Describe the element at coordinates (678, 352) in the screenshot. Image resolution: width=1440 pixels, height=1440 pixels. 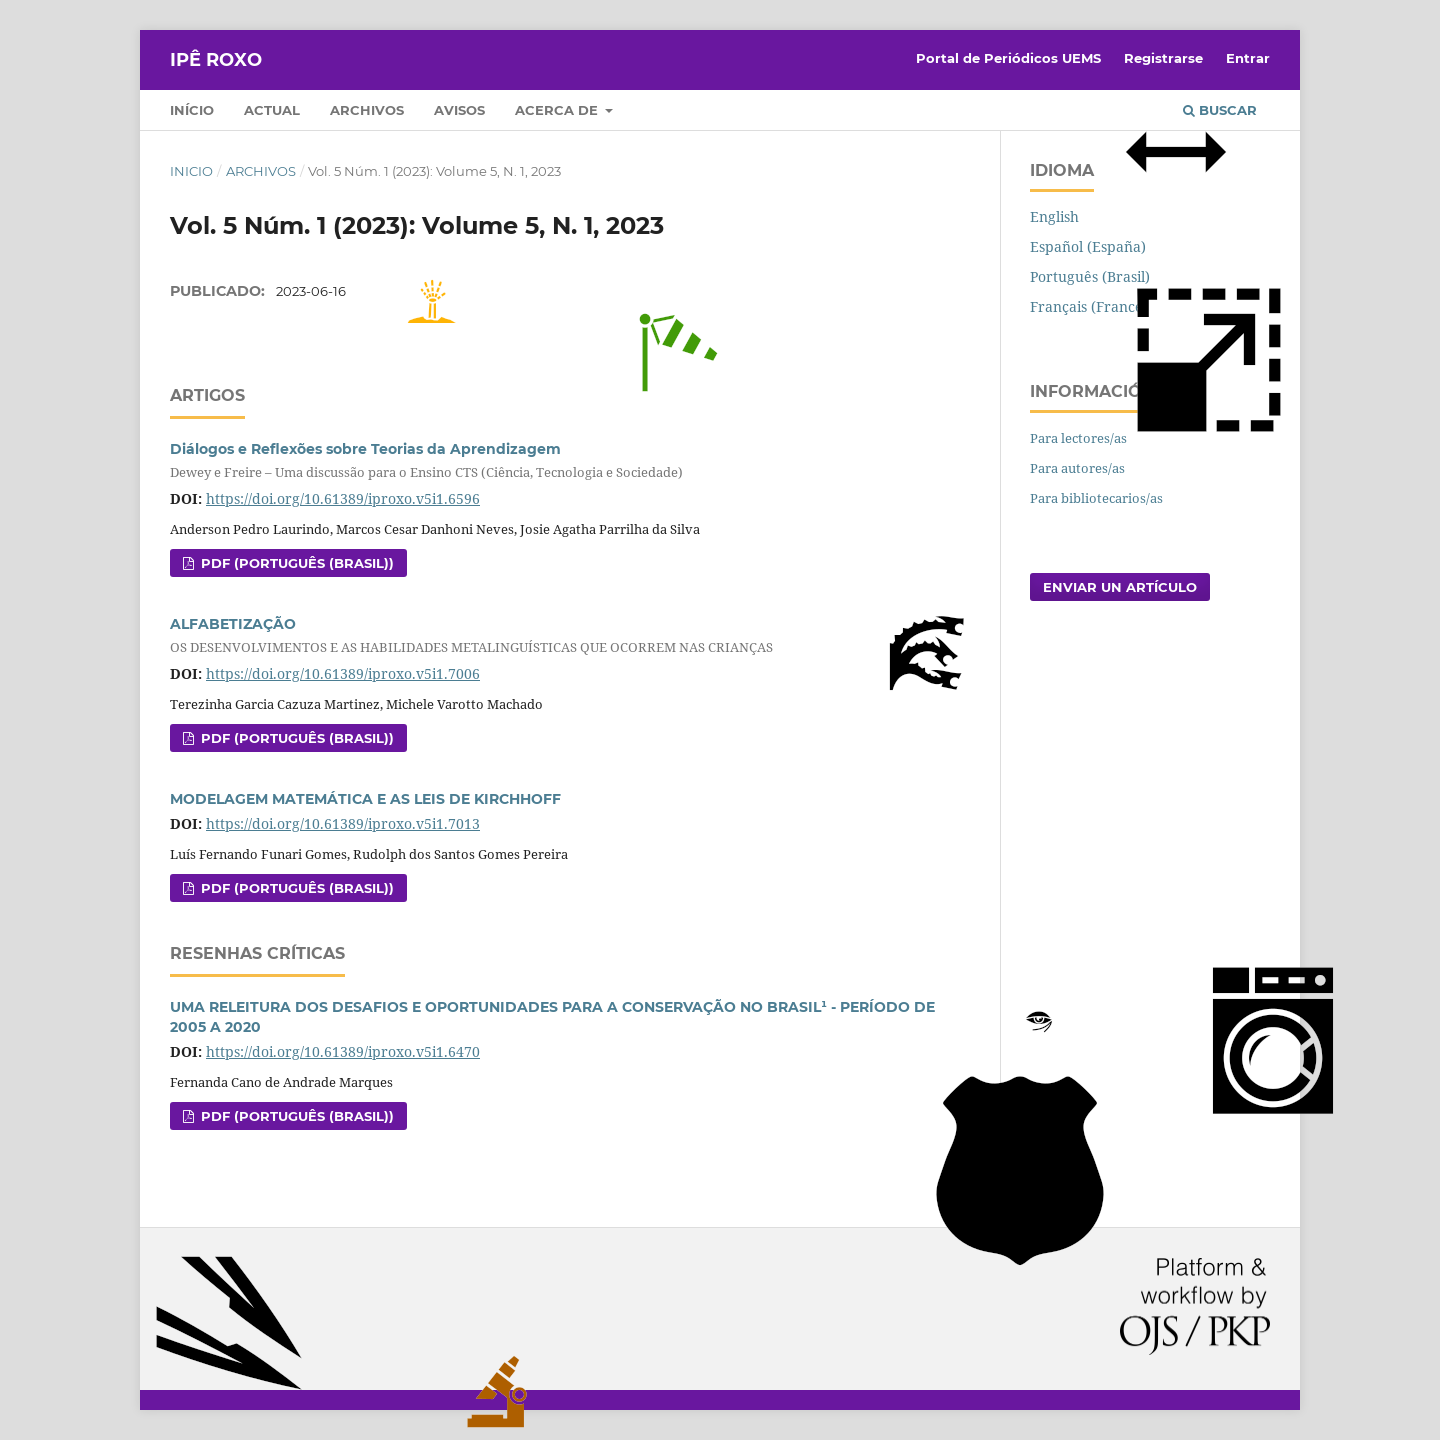
I see `view current wind conditions` at that location.